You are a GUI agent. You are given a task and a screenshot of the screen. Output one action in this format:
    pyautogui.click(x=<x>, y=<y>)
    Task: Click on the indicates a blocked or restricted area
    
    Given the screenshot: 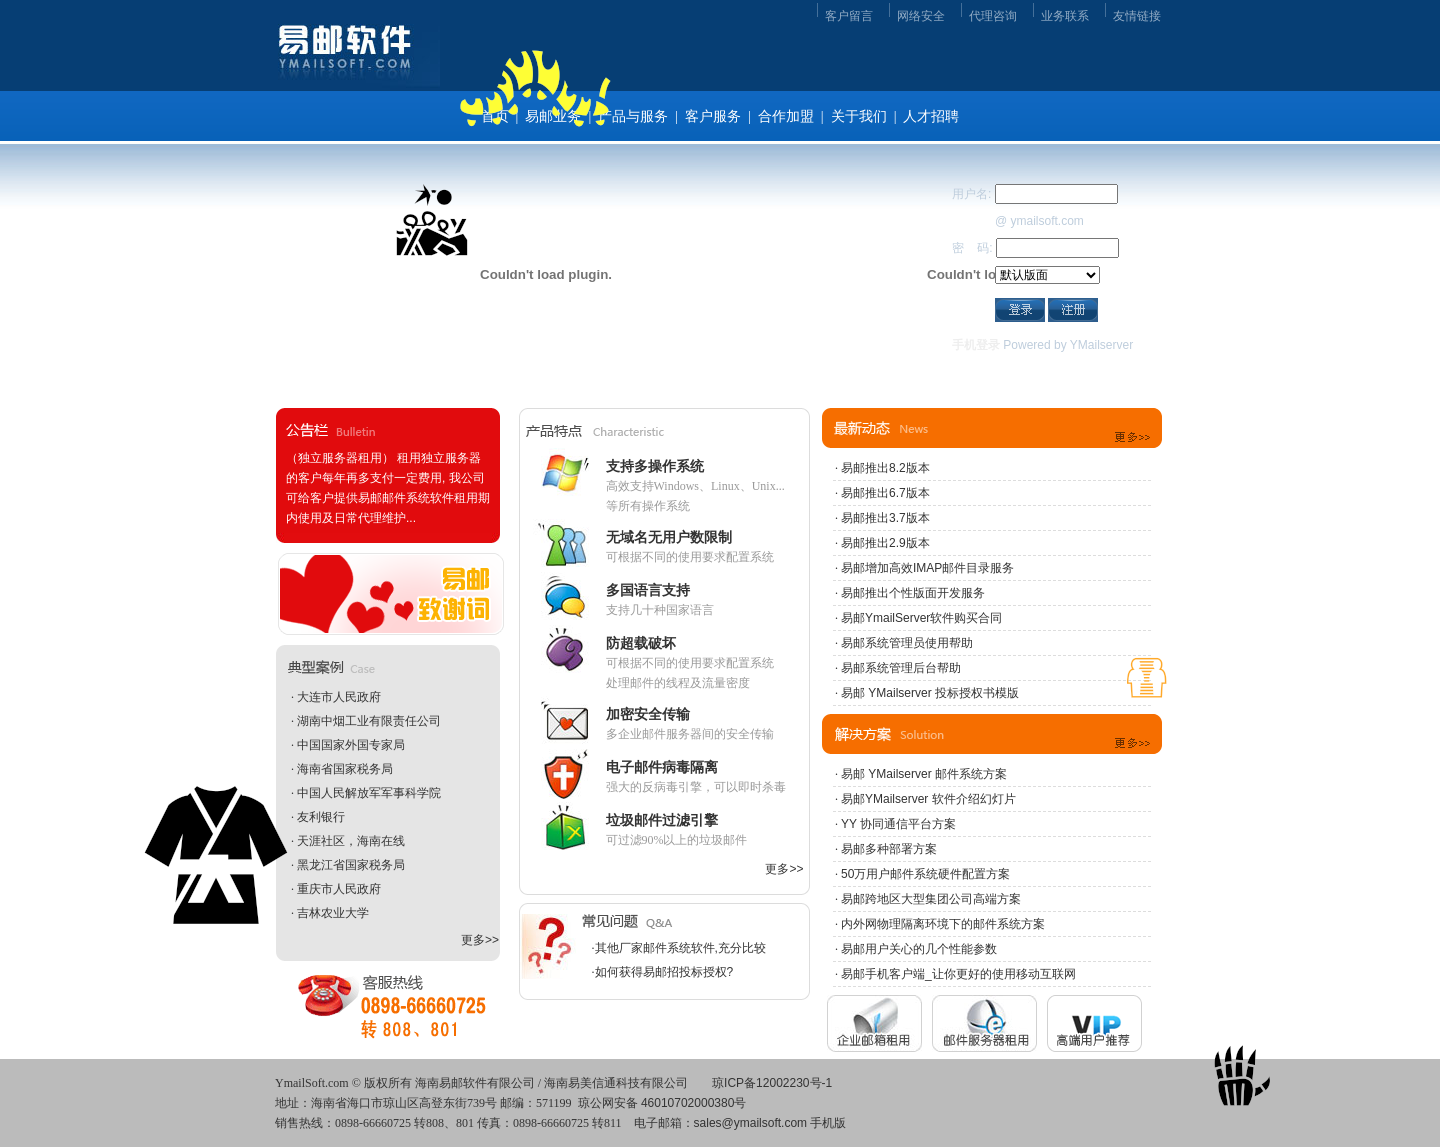 What is the action you would take?
    pyautogui.click(x=432, y=220)
    